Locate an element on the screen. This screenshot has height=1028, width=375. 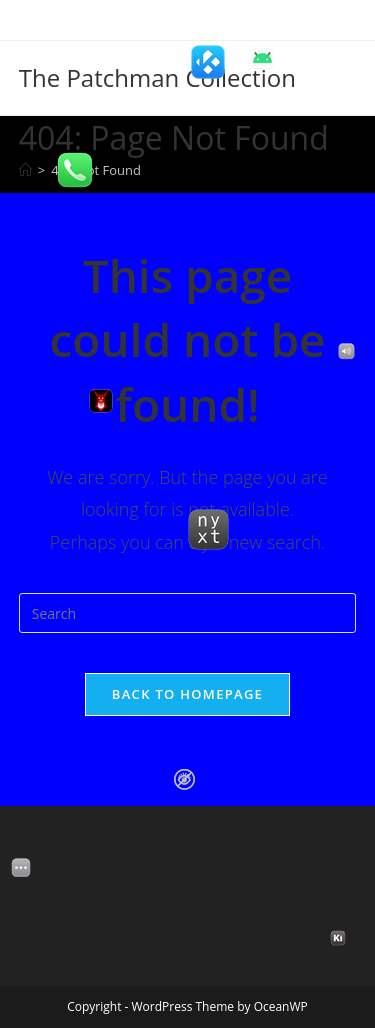
open KiCad nightly build application is located at coordinates (338, 938).